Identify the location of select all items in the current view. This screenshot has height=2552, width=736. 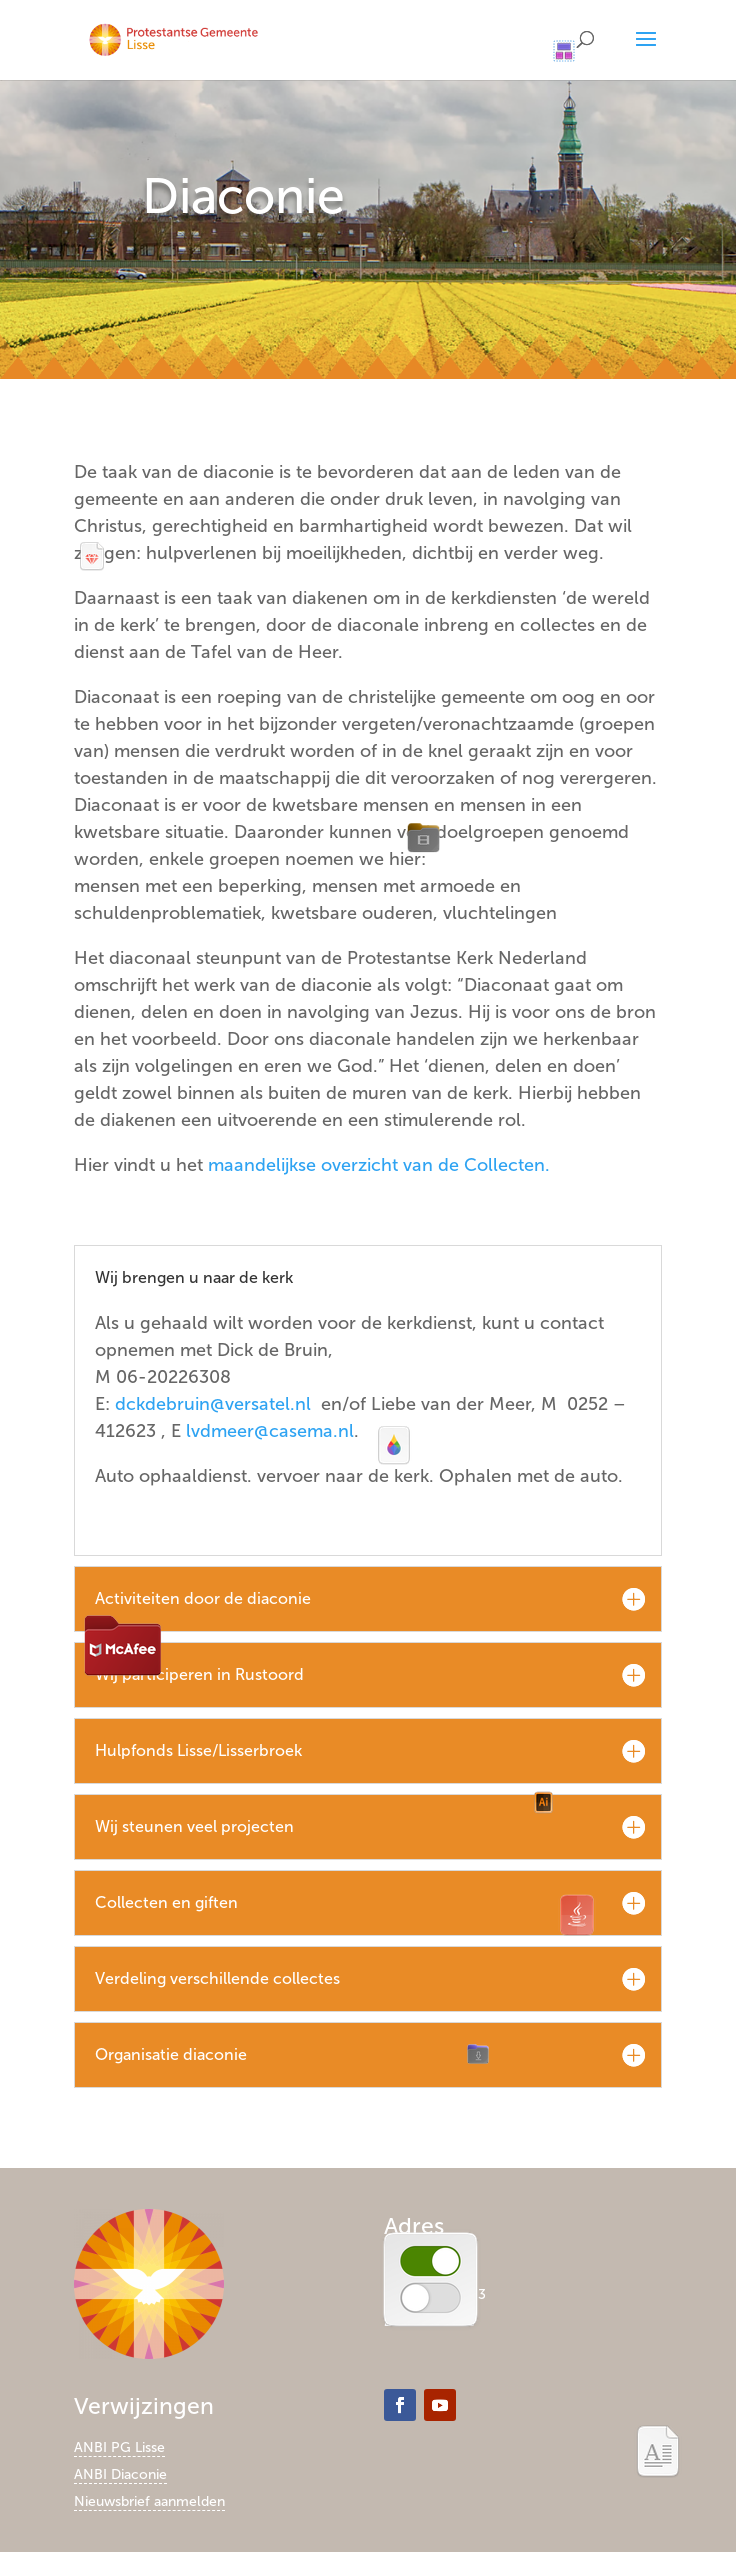
(564, 51).